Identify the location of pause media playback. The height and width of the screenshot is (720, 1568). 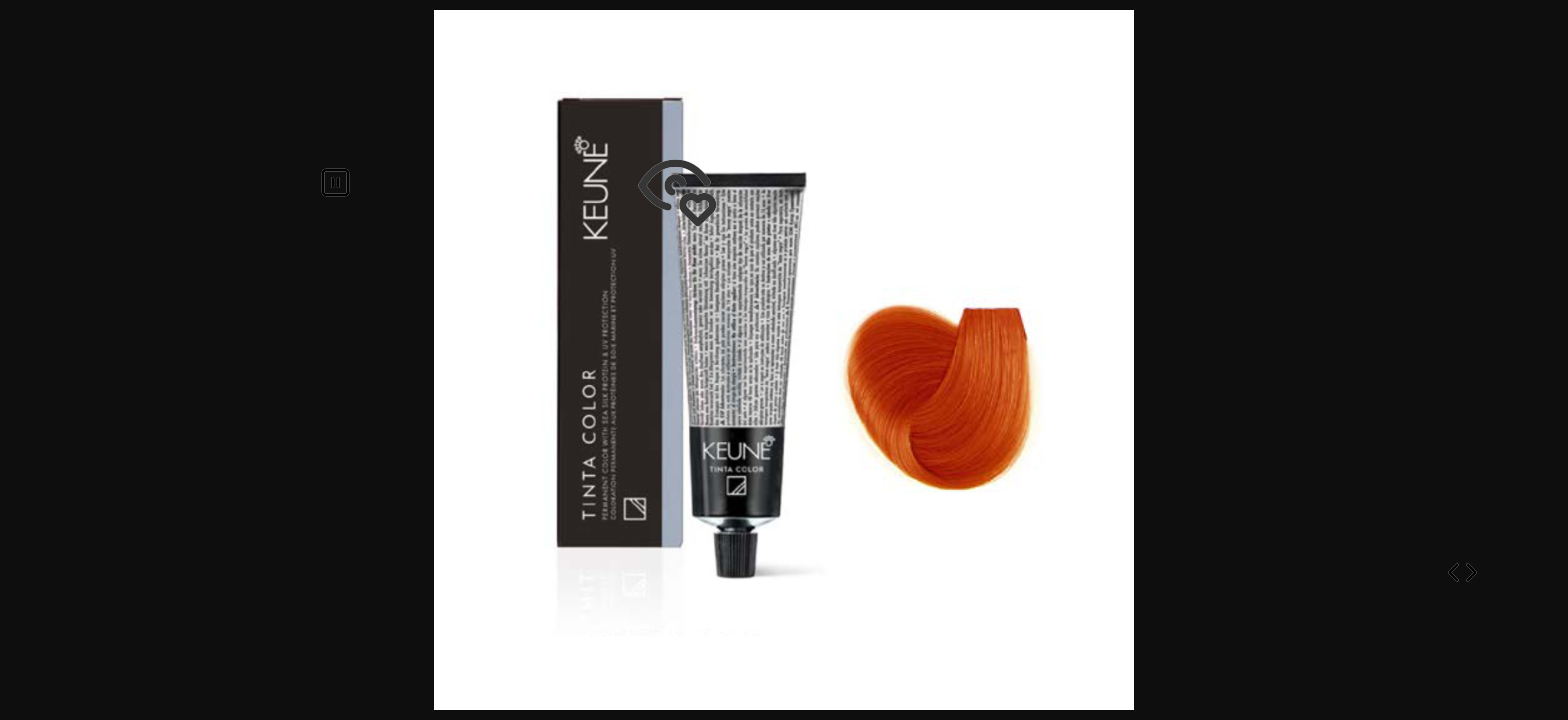
(335, 182).